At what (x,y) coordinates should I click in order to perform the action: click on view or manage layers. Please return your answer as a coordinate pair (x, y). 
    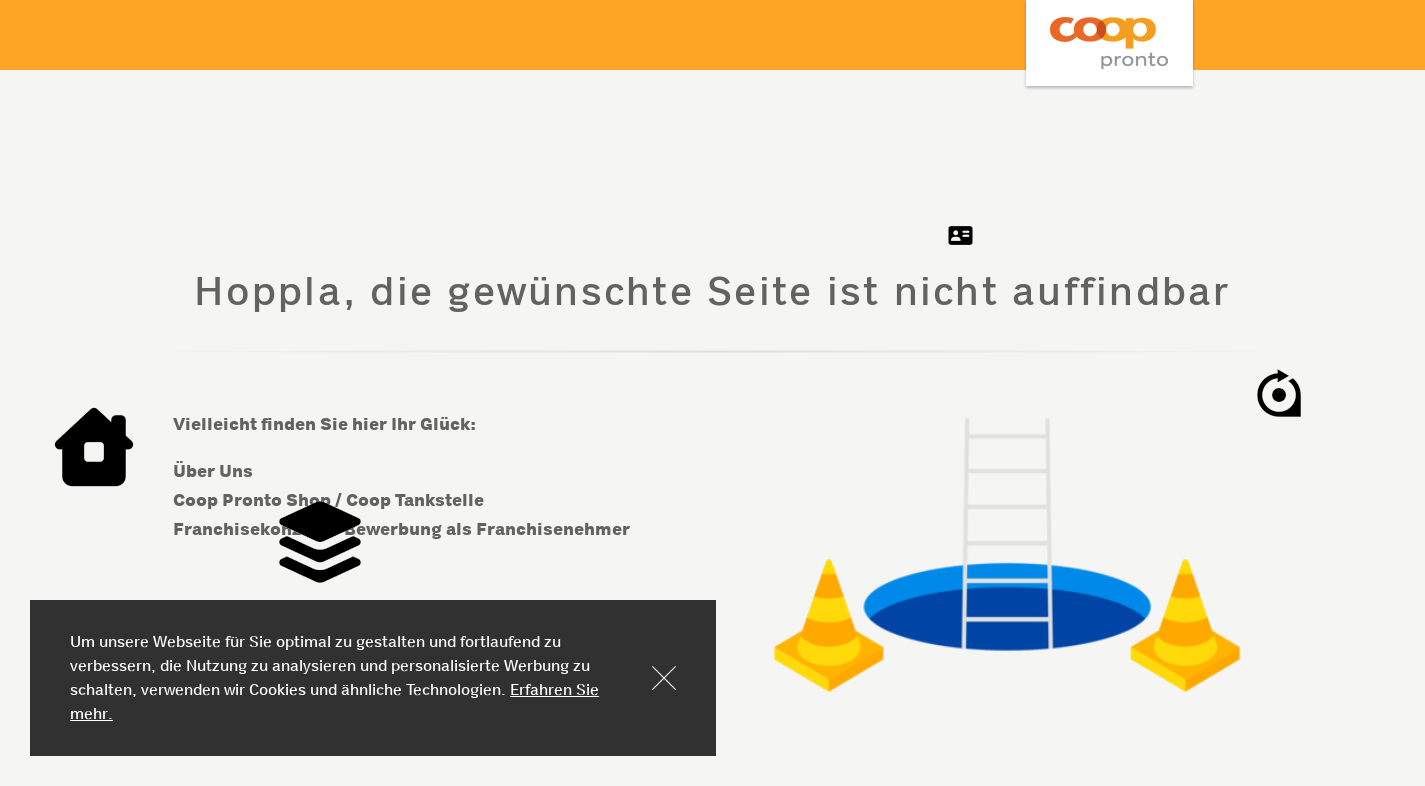
    Looking at the image, I should click on (320, 542).